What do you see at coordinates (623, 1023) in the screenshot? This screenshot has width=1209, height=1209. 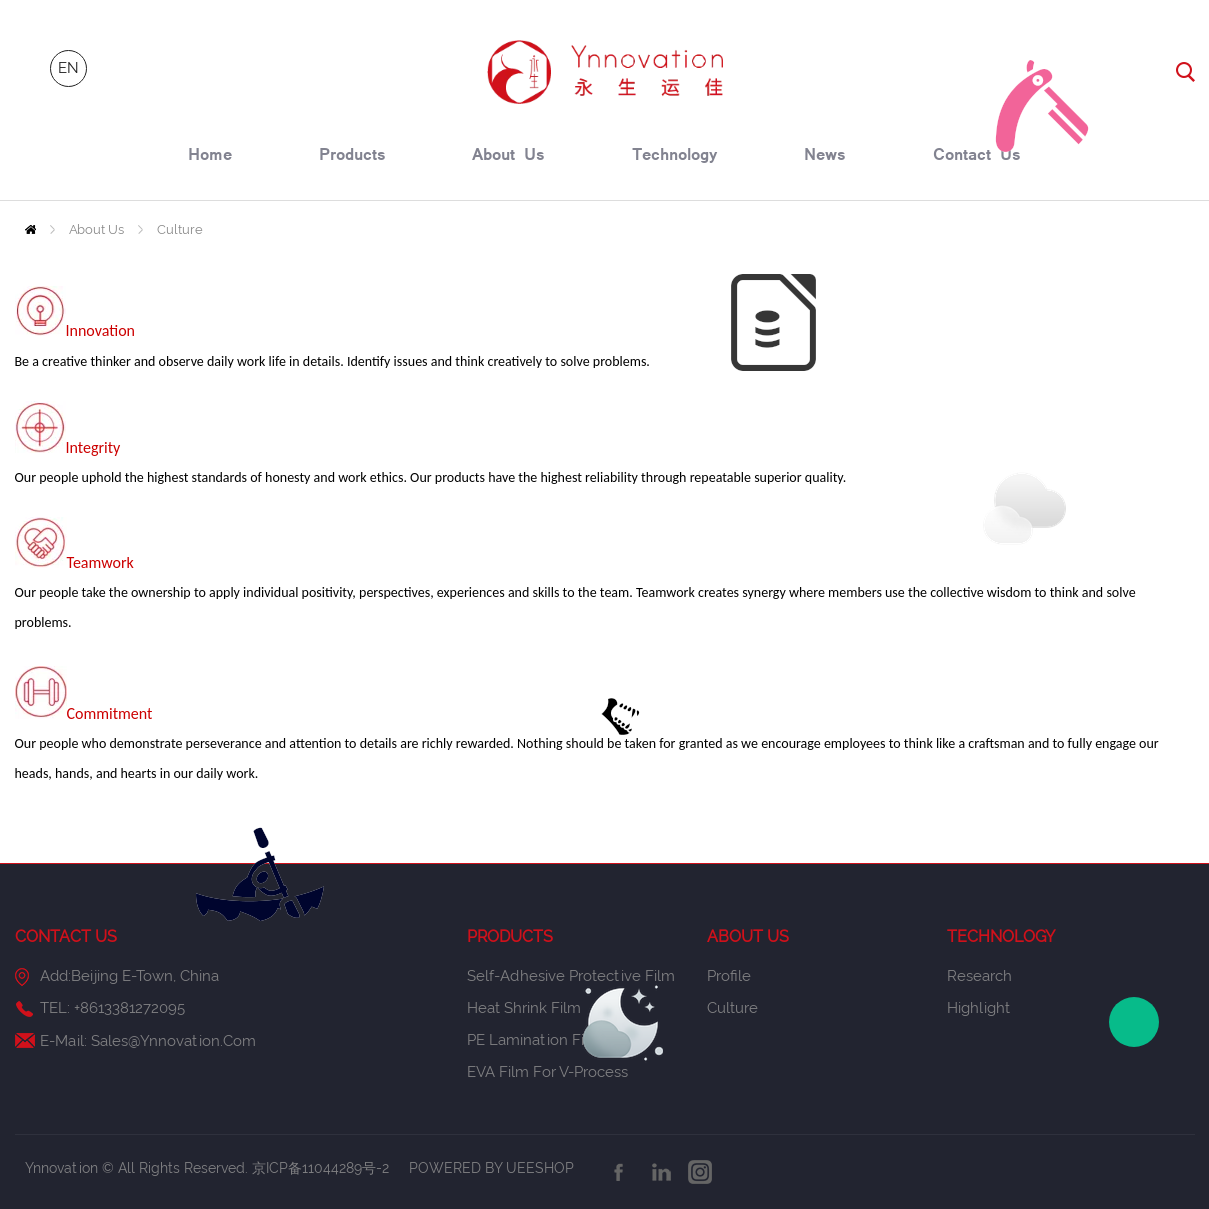 I see `indicates partly cloudy conditions at night` at bounding box center [623, 1023].